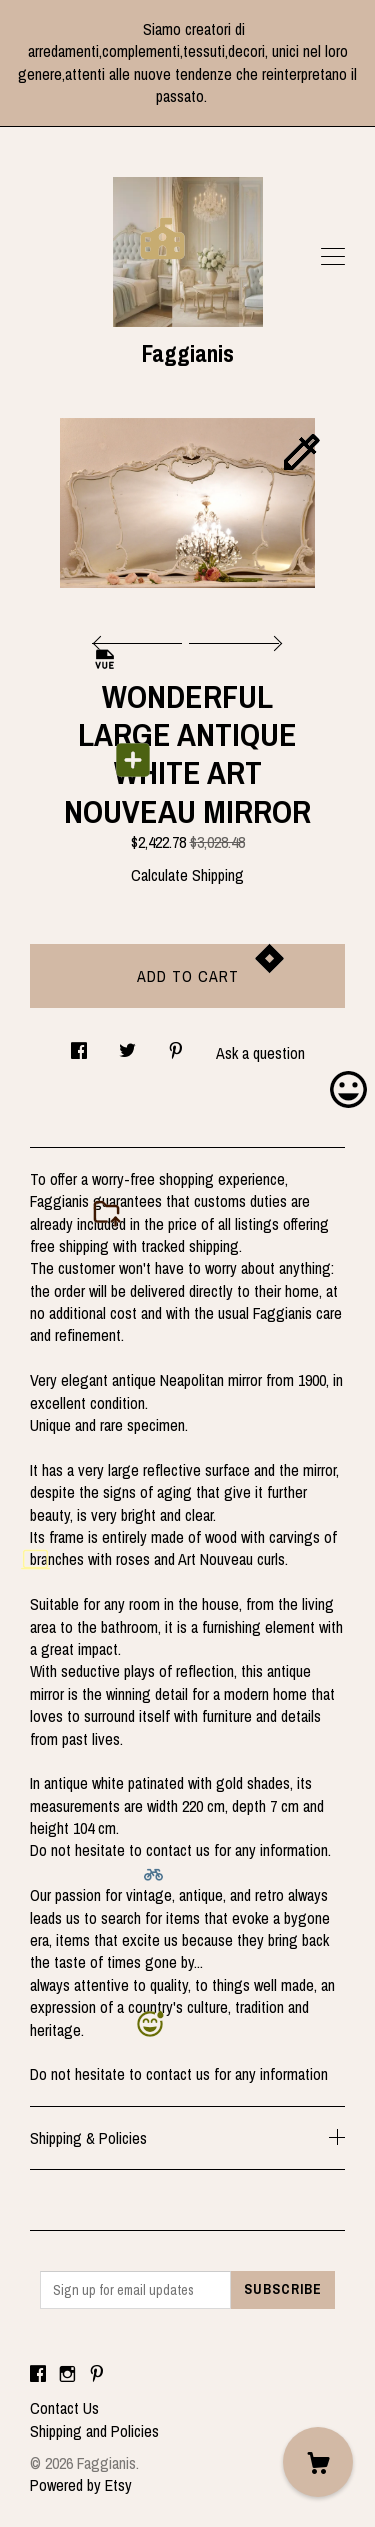 Image resolution: width=375 pixels, height=2527 pixels. I want to click on rate your experience as positive, so click(348, 1089).